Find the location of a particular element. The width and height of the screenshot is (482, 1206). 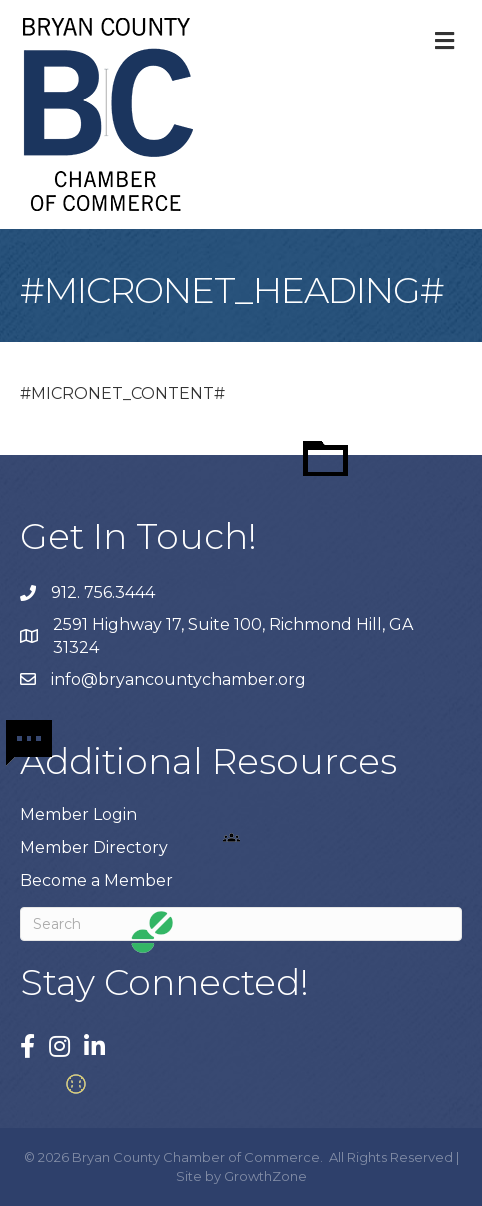

access medication or pharmacy information is located at coordinates (152, 932).